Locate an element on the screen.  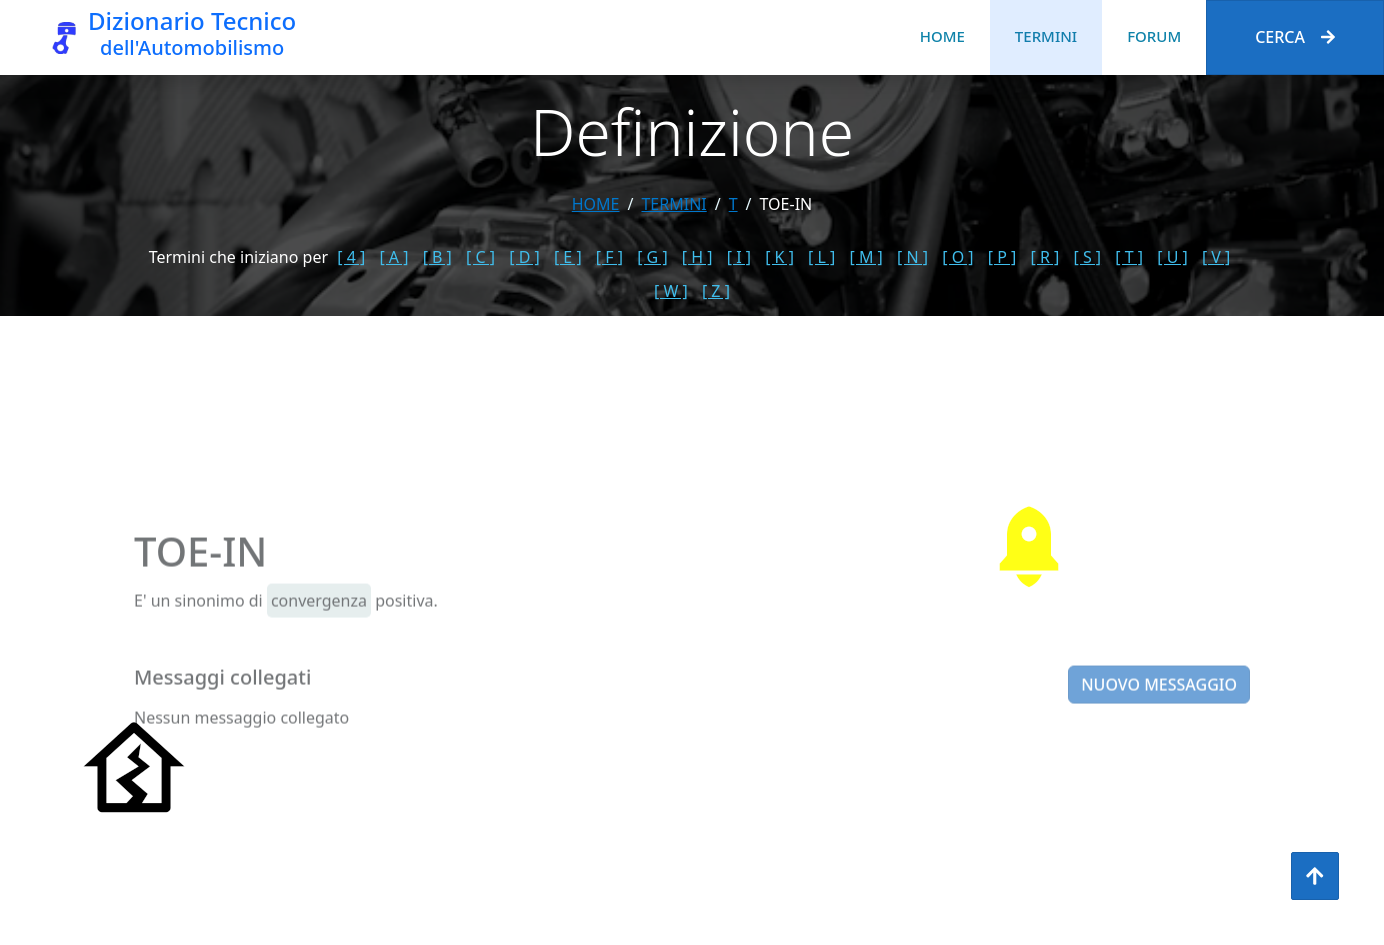
indicates earthquake alert or seismic activity warning is located at coordinates (134, 771).